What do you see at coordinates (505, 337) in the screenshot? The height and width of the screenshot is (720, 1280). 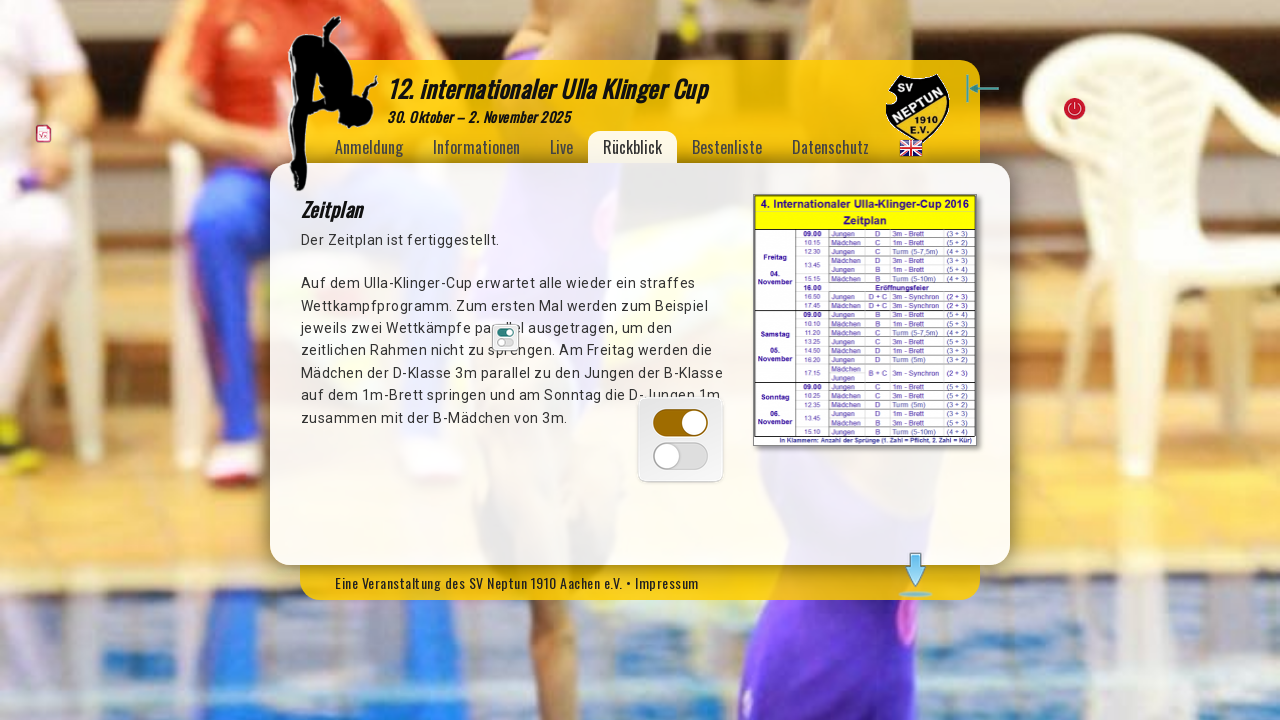 I see `open unity tweak tool settings` at bounding box center [505, 337].